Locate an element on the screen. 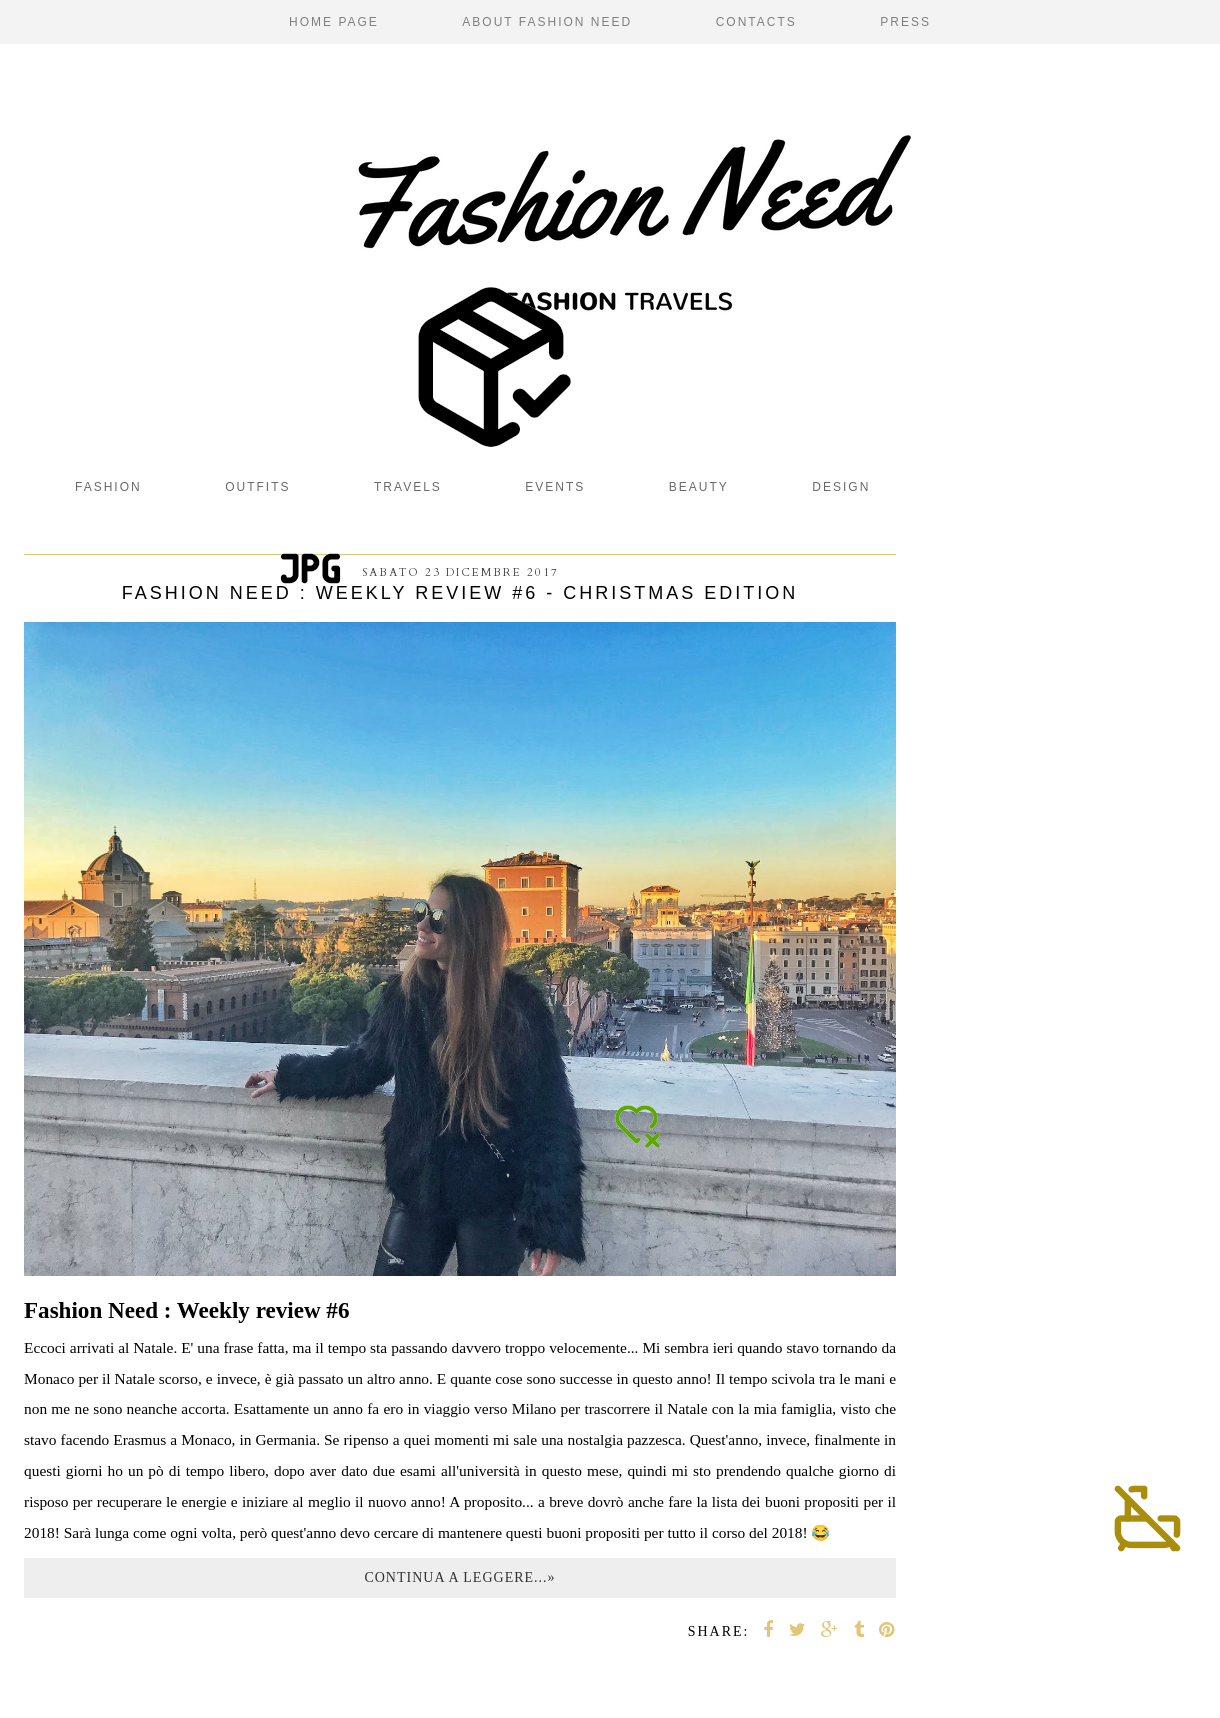 The height and width of the screenshot is (1718, 1220). order delivered successfully is located at coordinates (491, 367).